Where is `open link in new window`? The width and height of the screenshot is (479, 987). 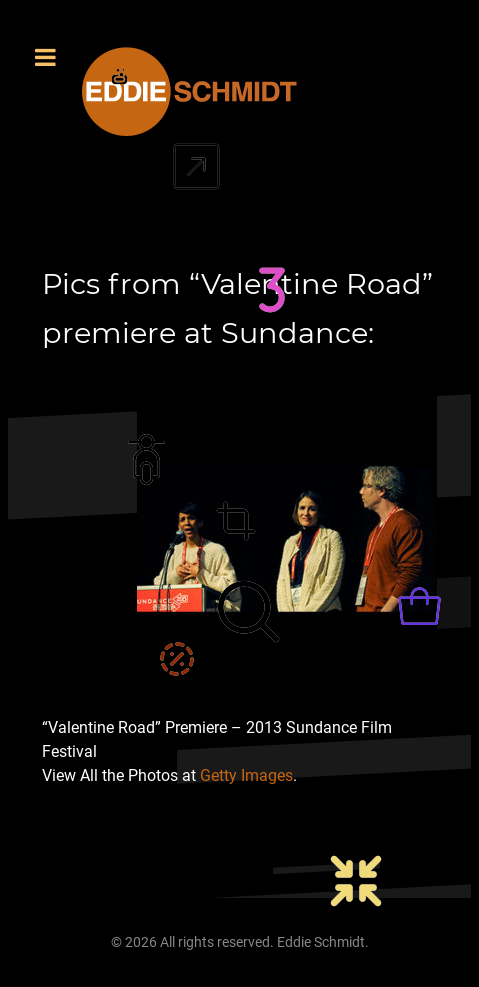
open link in new window is located at coordinates (196, 166).